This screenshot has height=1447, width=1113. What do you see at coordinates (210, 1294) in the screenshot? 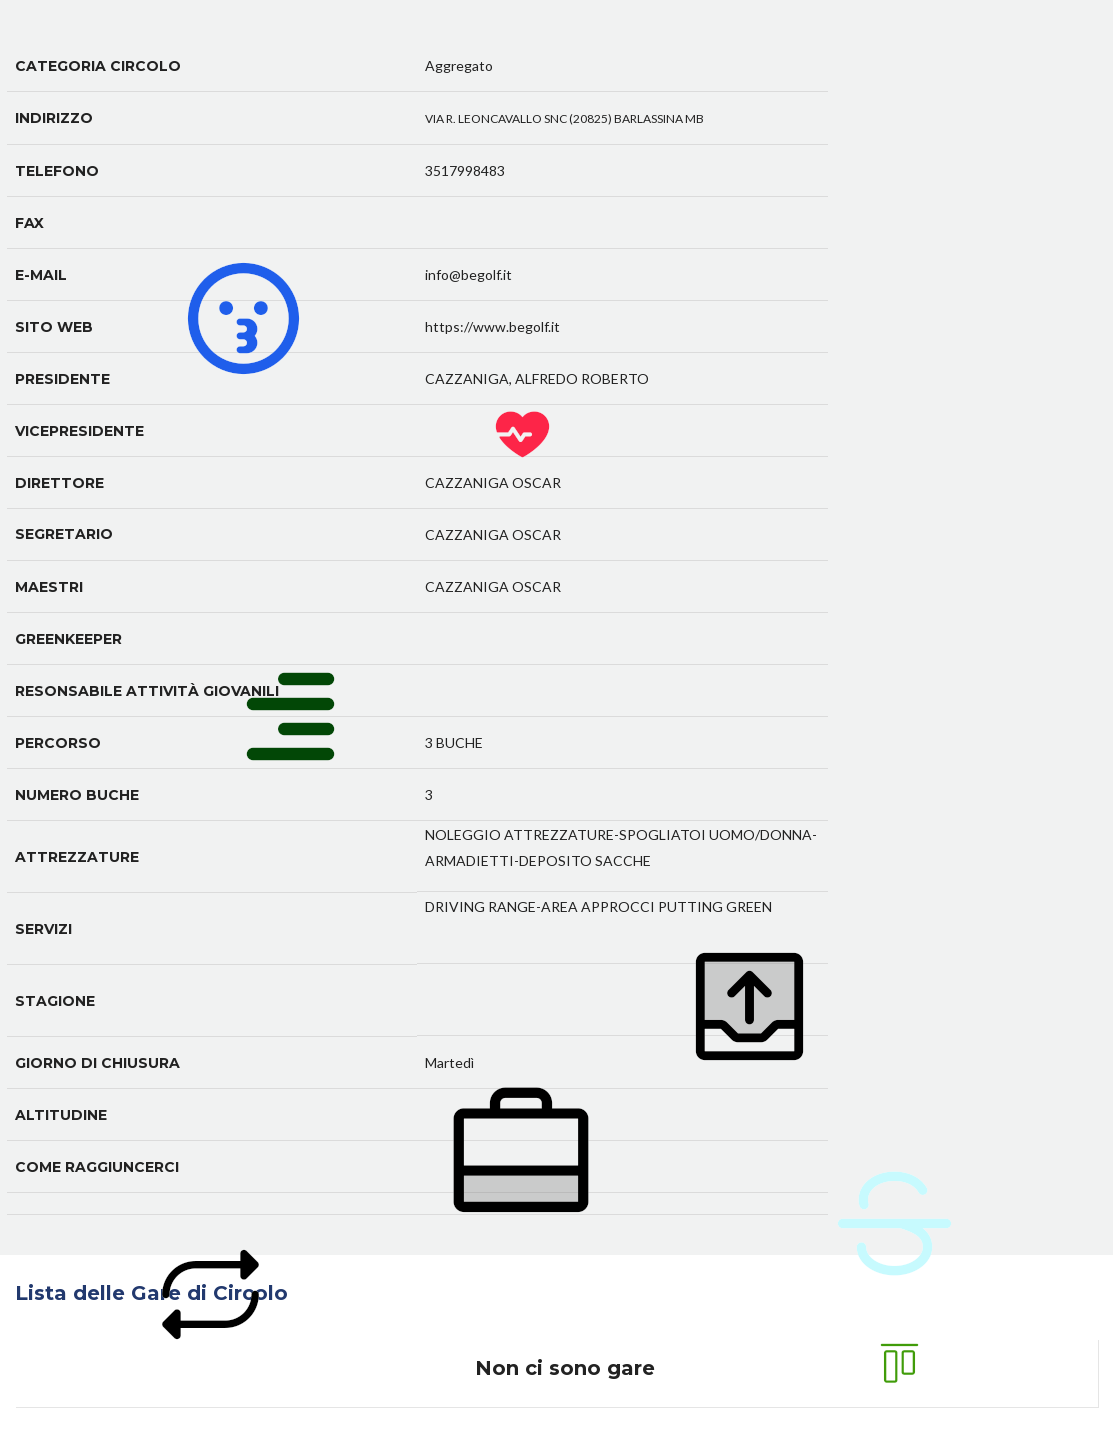
I see `enable repeat mode for media playback` at bounding box center [210, 1294].